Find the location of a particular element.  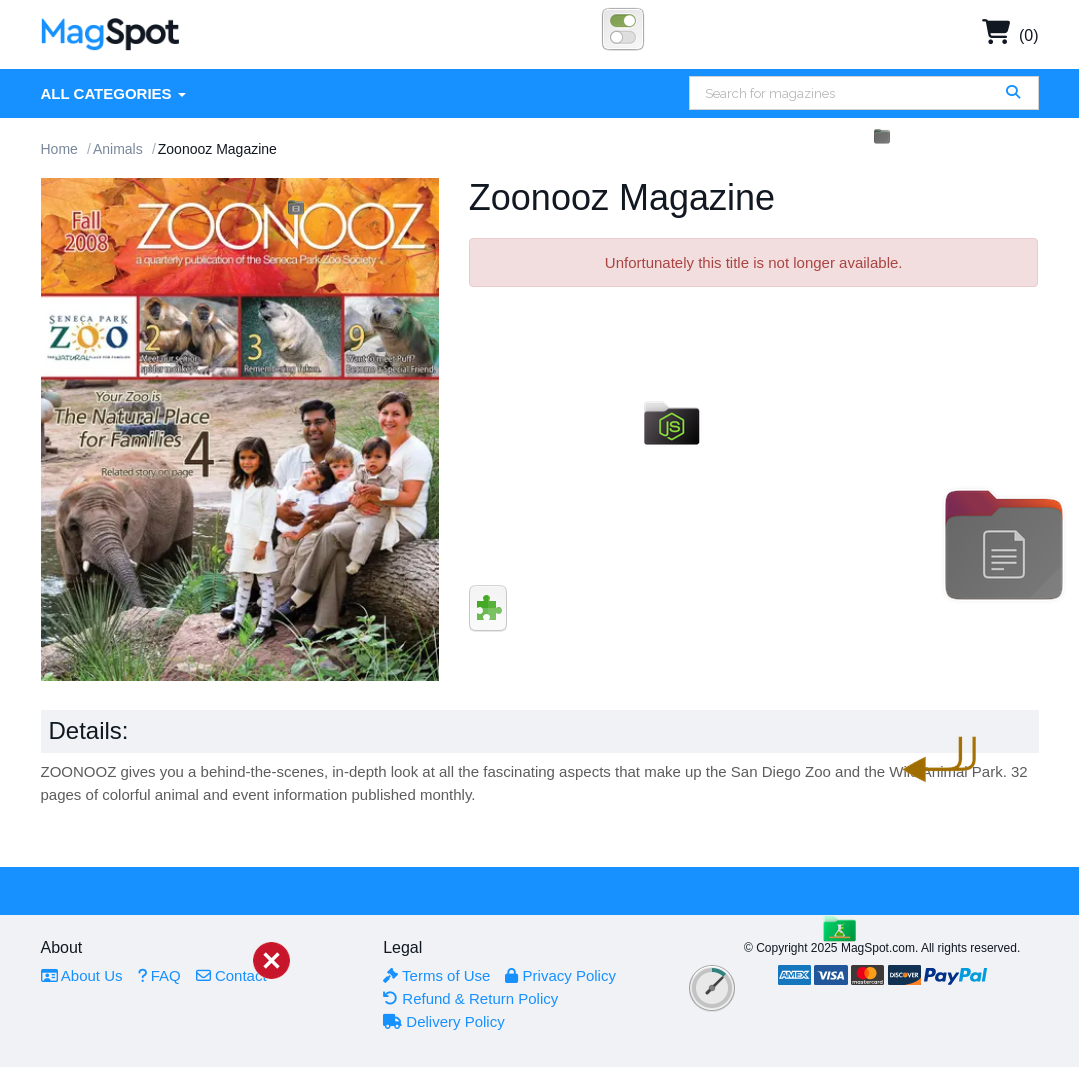

open your documents folder is located at coordinates (1004, 545).